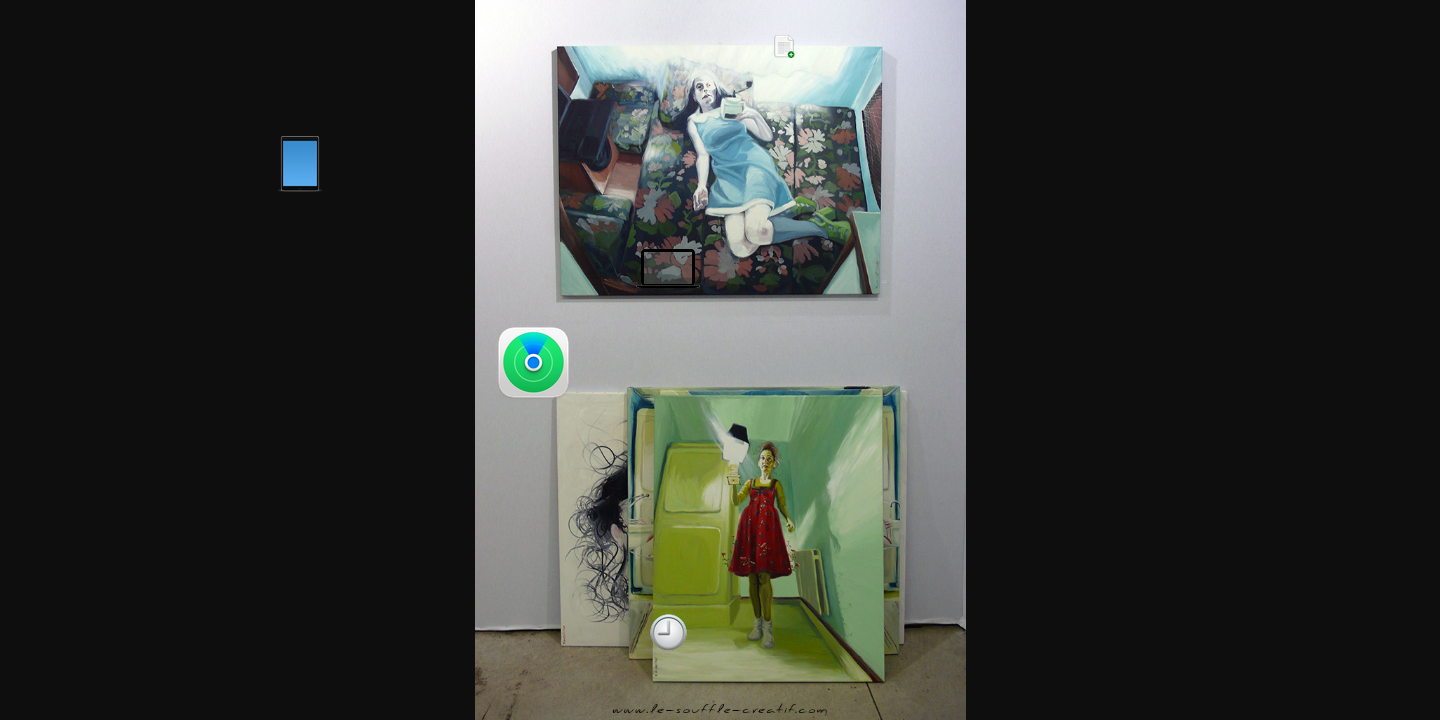 Image resolution: width=1440 pixels, height=720 pixels. I want to click on open Find My app to locate devices or people, so click(533, 362).